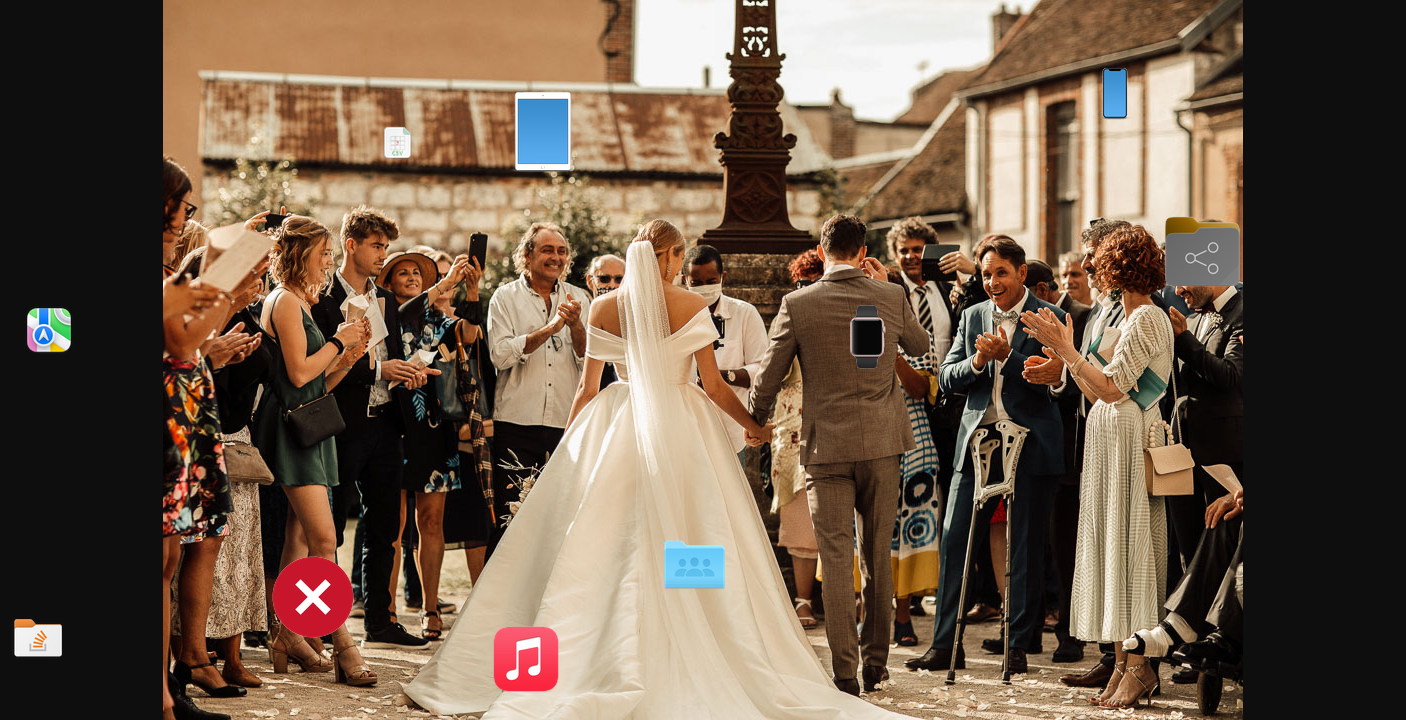  Describe the element at coordinates (38, 639) in the screenshot. I see `open folder containing stack overflow resources` at that location.